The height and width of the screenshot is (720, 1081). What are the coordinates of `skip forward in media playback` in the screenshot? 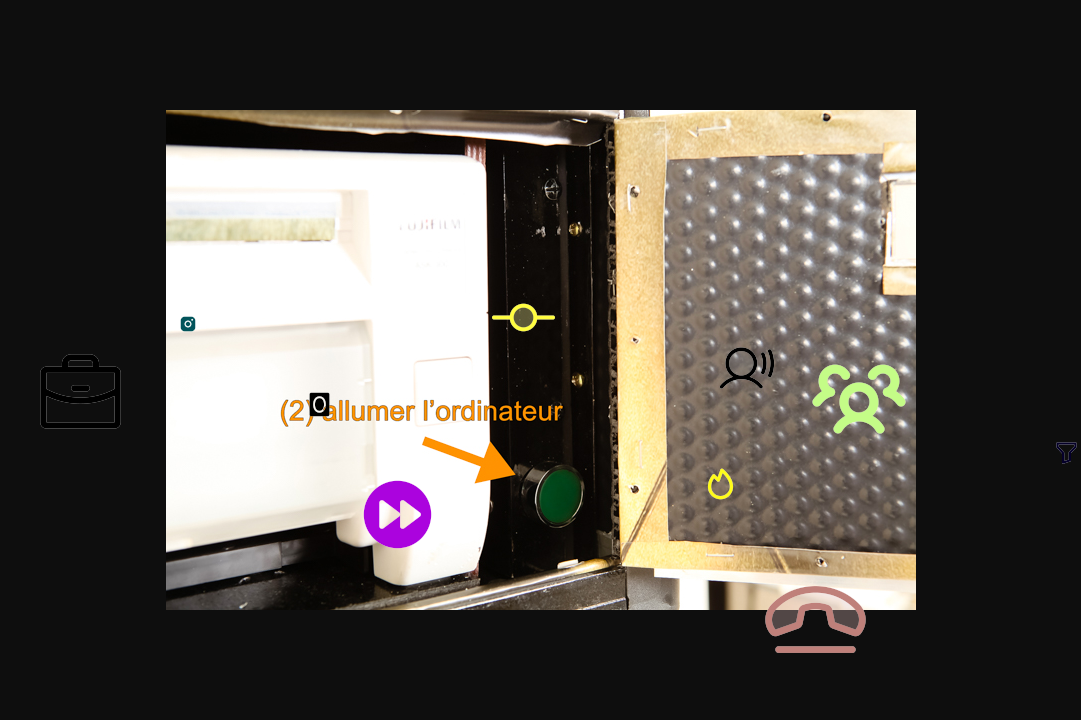 It's located at (397, 514).